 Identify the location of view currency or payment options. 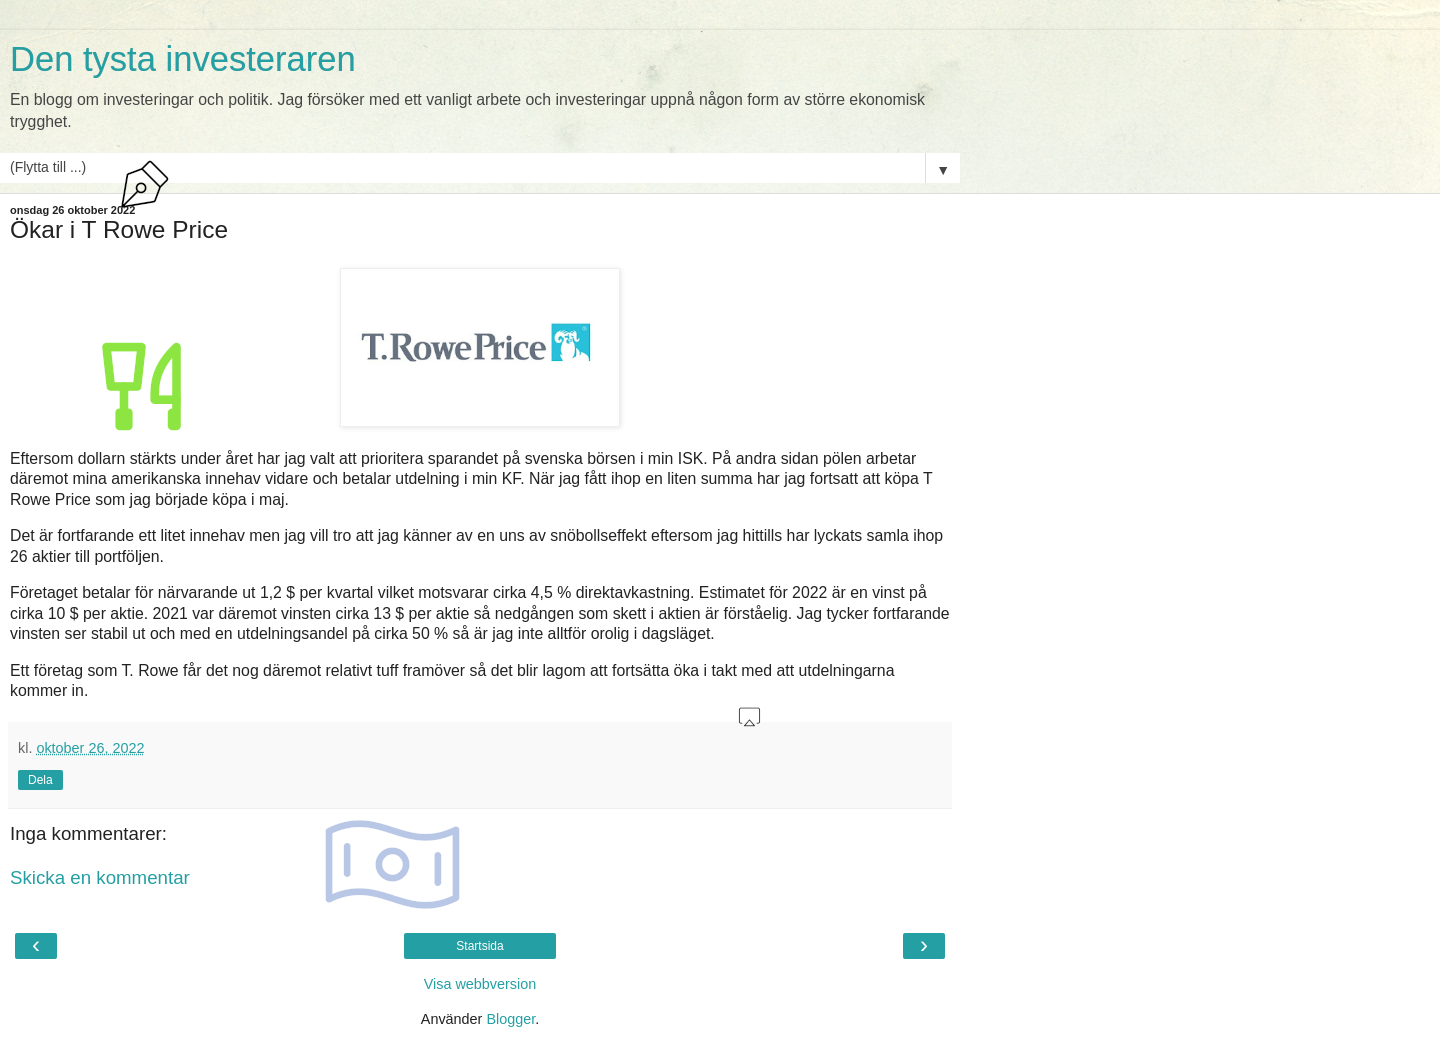
(392, 864).